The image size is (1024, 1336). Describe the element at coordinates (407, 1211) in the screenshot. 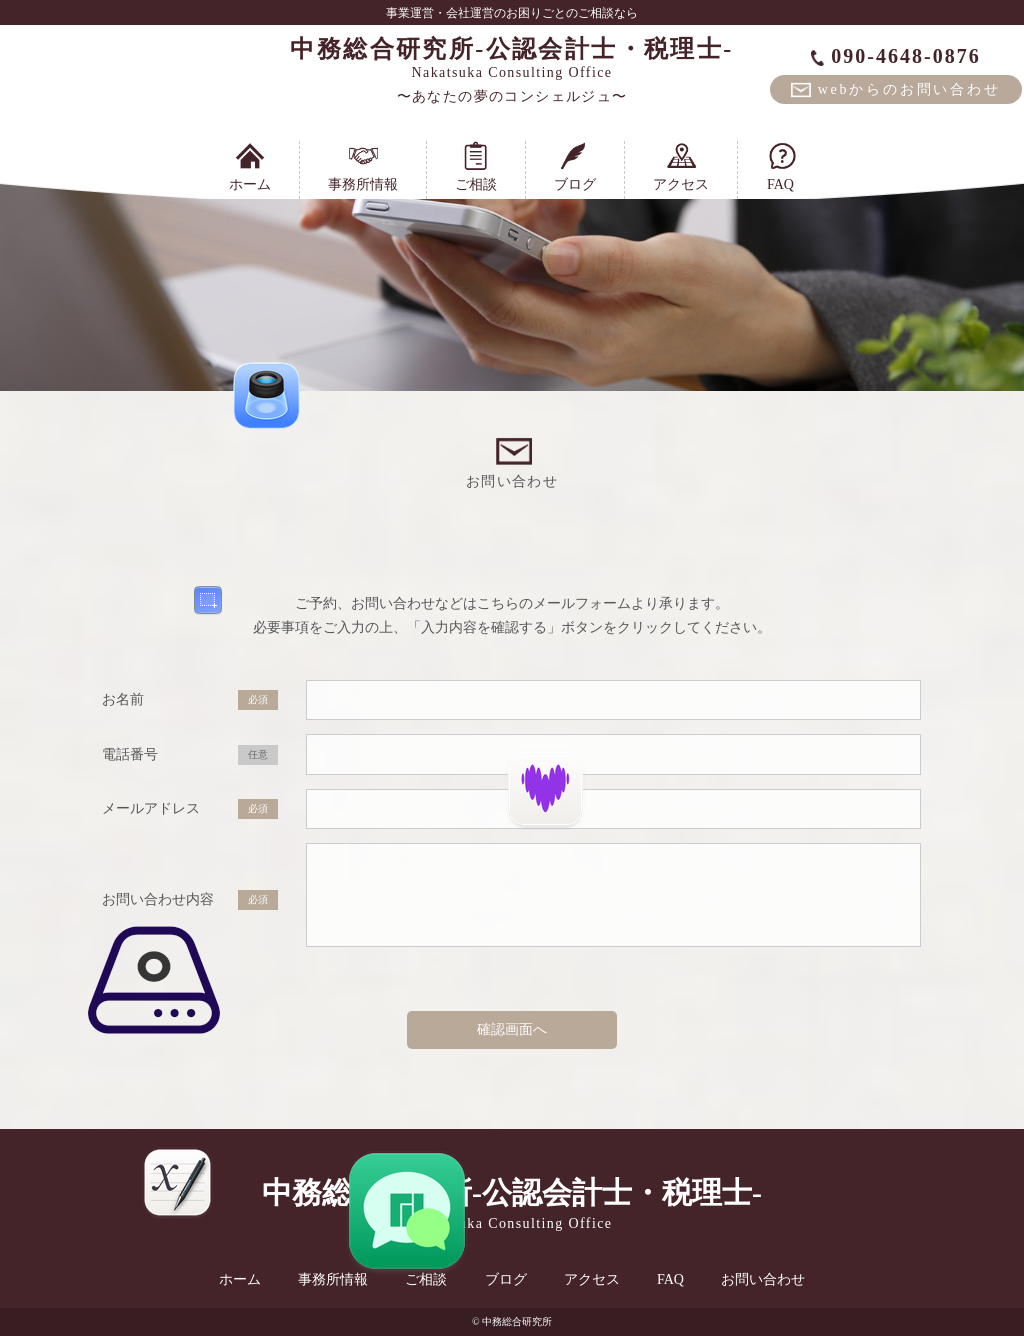

I see `open matray messaging app` at that location.